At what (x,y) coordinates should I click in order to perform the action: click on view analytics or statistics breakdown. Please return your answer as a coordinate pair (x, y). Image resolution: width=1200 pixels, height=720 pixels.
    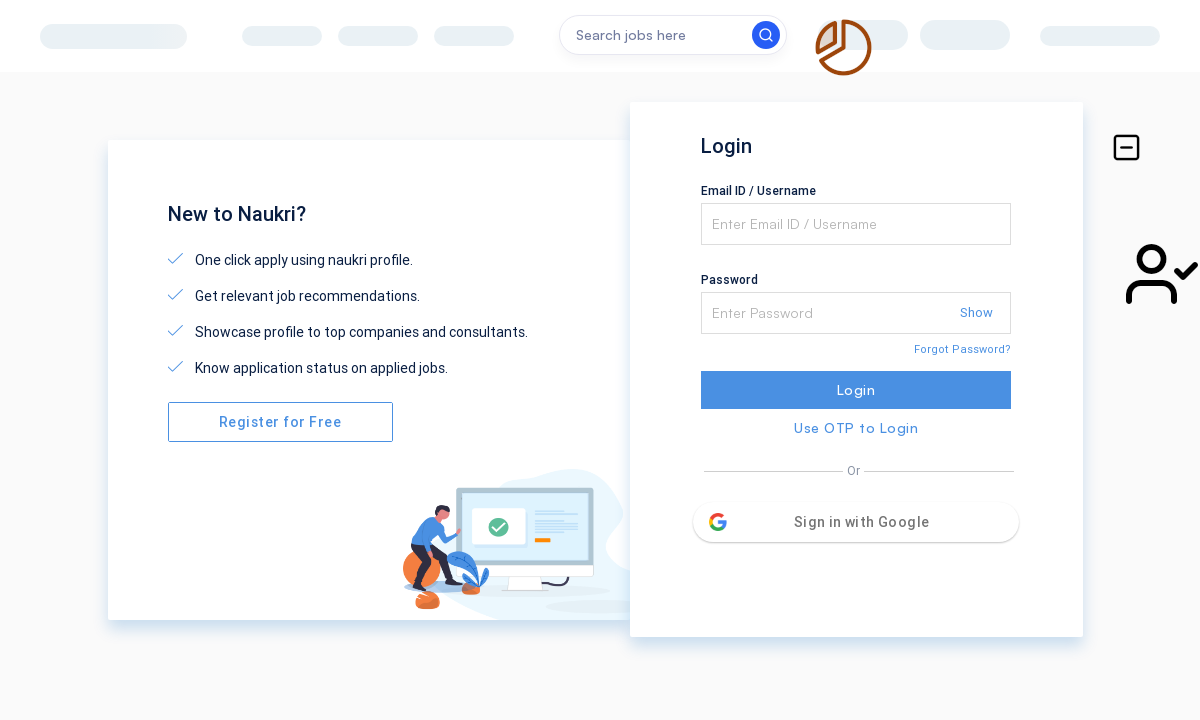
    Looking at the image, I should click on (843, 47).